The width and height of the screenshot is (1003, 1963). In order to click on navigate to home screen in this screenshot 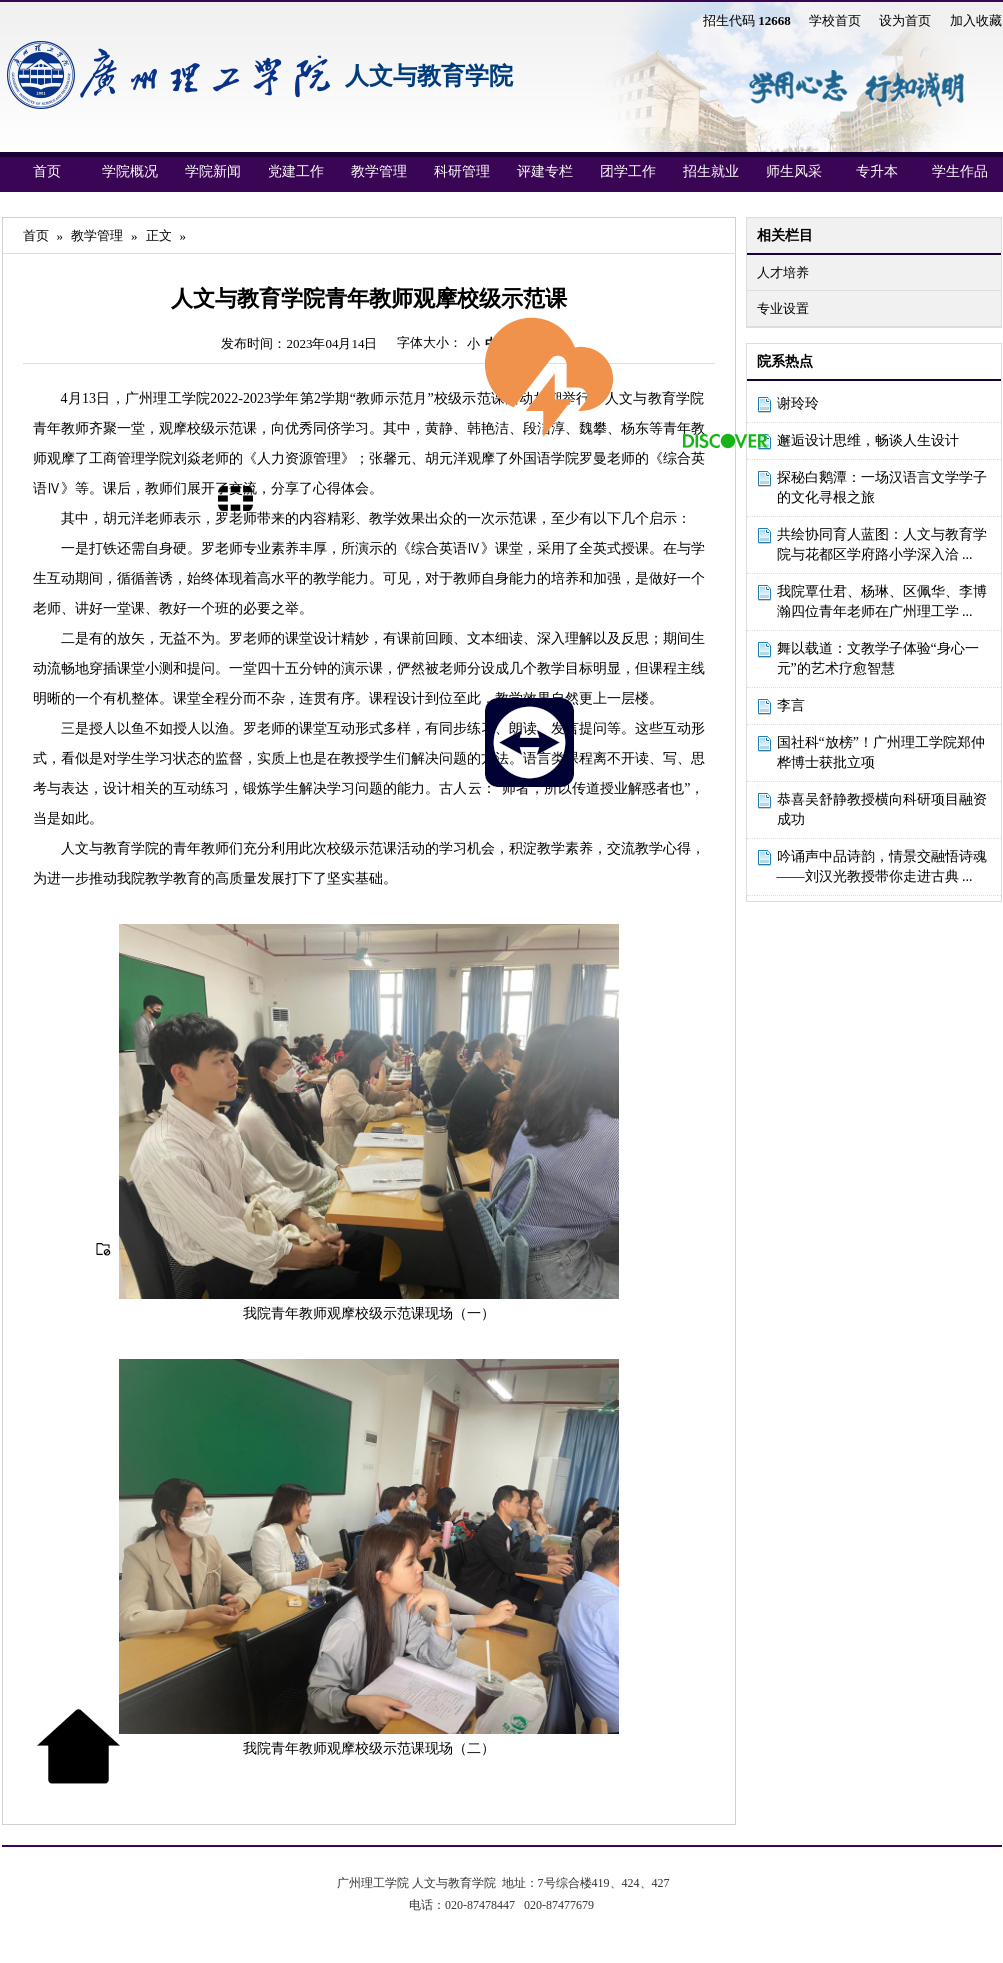, I will do `click(78, 1749)`.